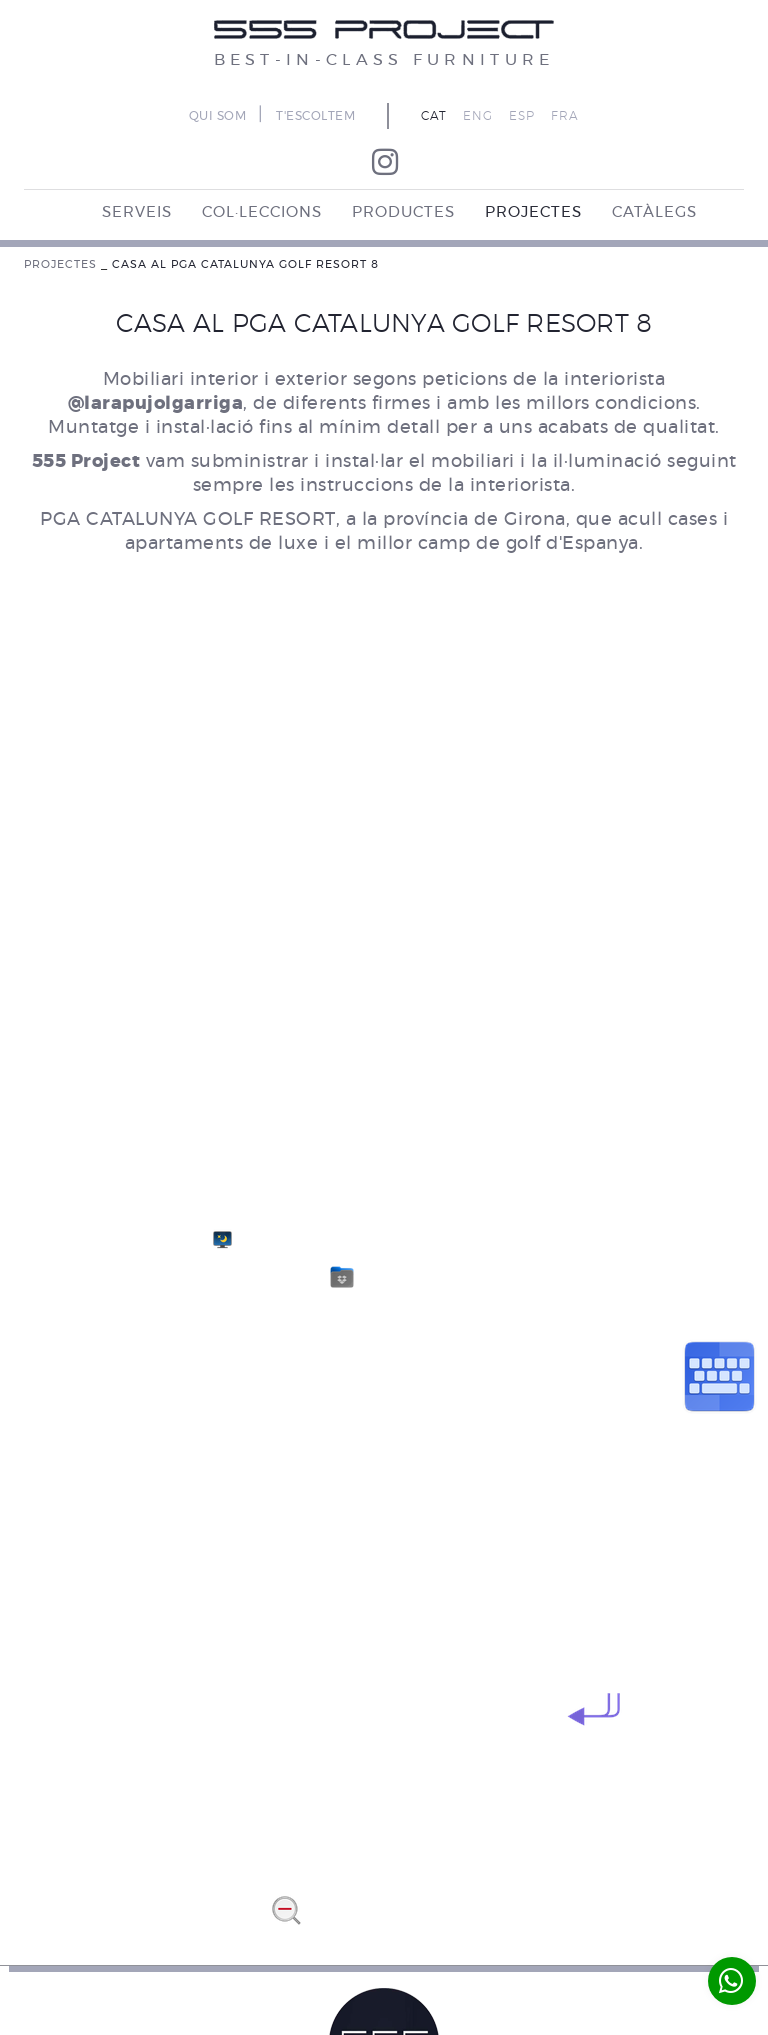 The width and height of the screenshot is (768, 2035). I want to click on configure keyboard and input settings, so click(719, 1376).